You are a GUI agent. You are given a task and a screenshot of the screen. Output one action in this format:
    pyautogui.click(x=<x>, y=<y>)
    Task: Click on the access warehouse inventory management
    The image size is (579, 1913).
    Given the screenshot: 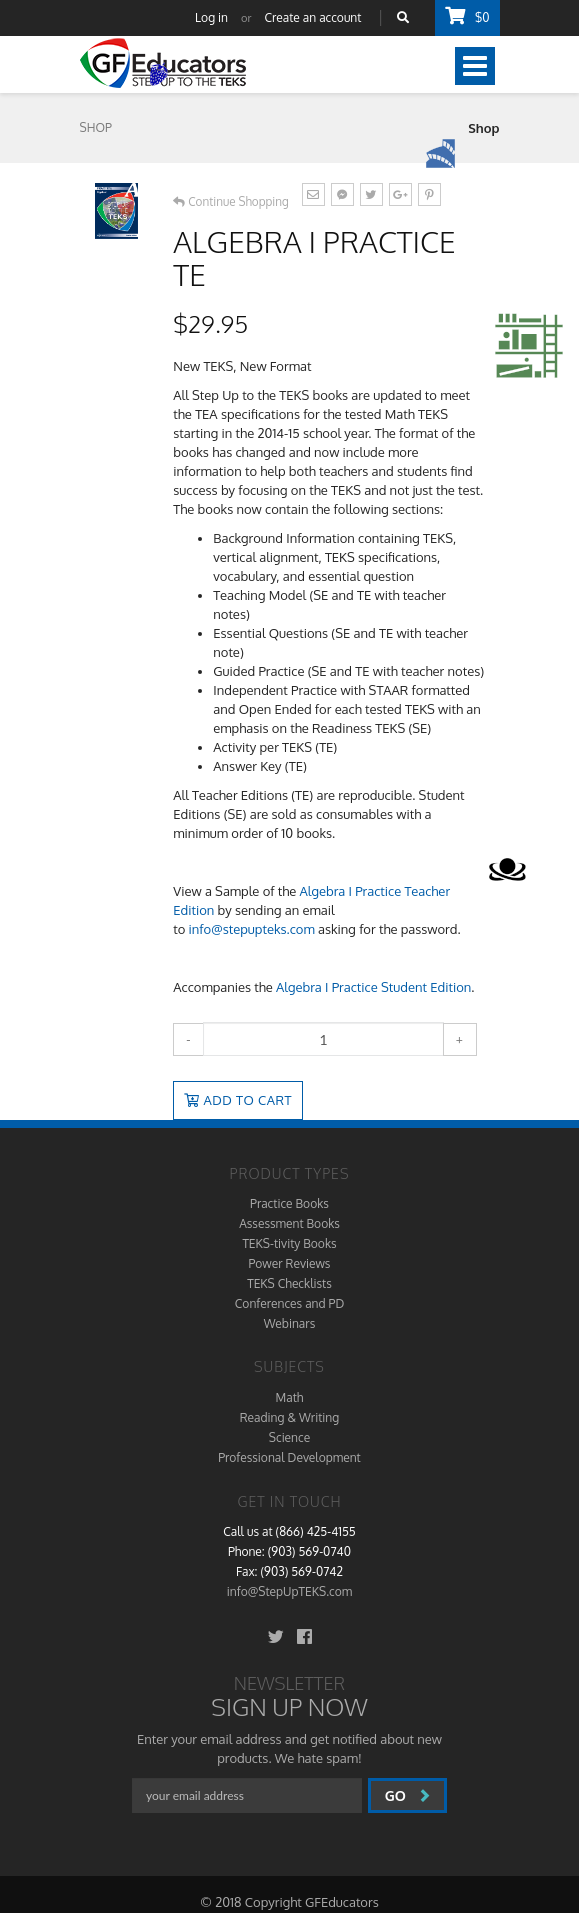 What is the action you would take?
    pyautogui.click(x=529, y=344)
    